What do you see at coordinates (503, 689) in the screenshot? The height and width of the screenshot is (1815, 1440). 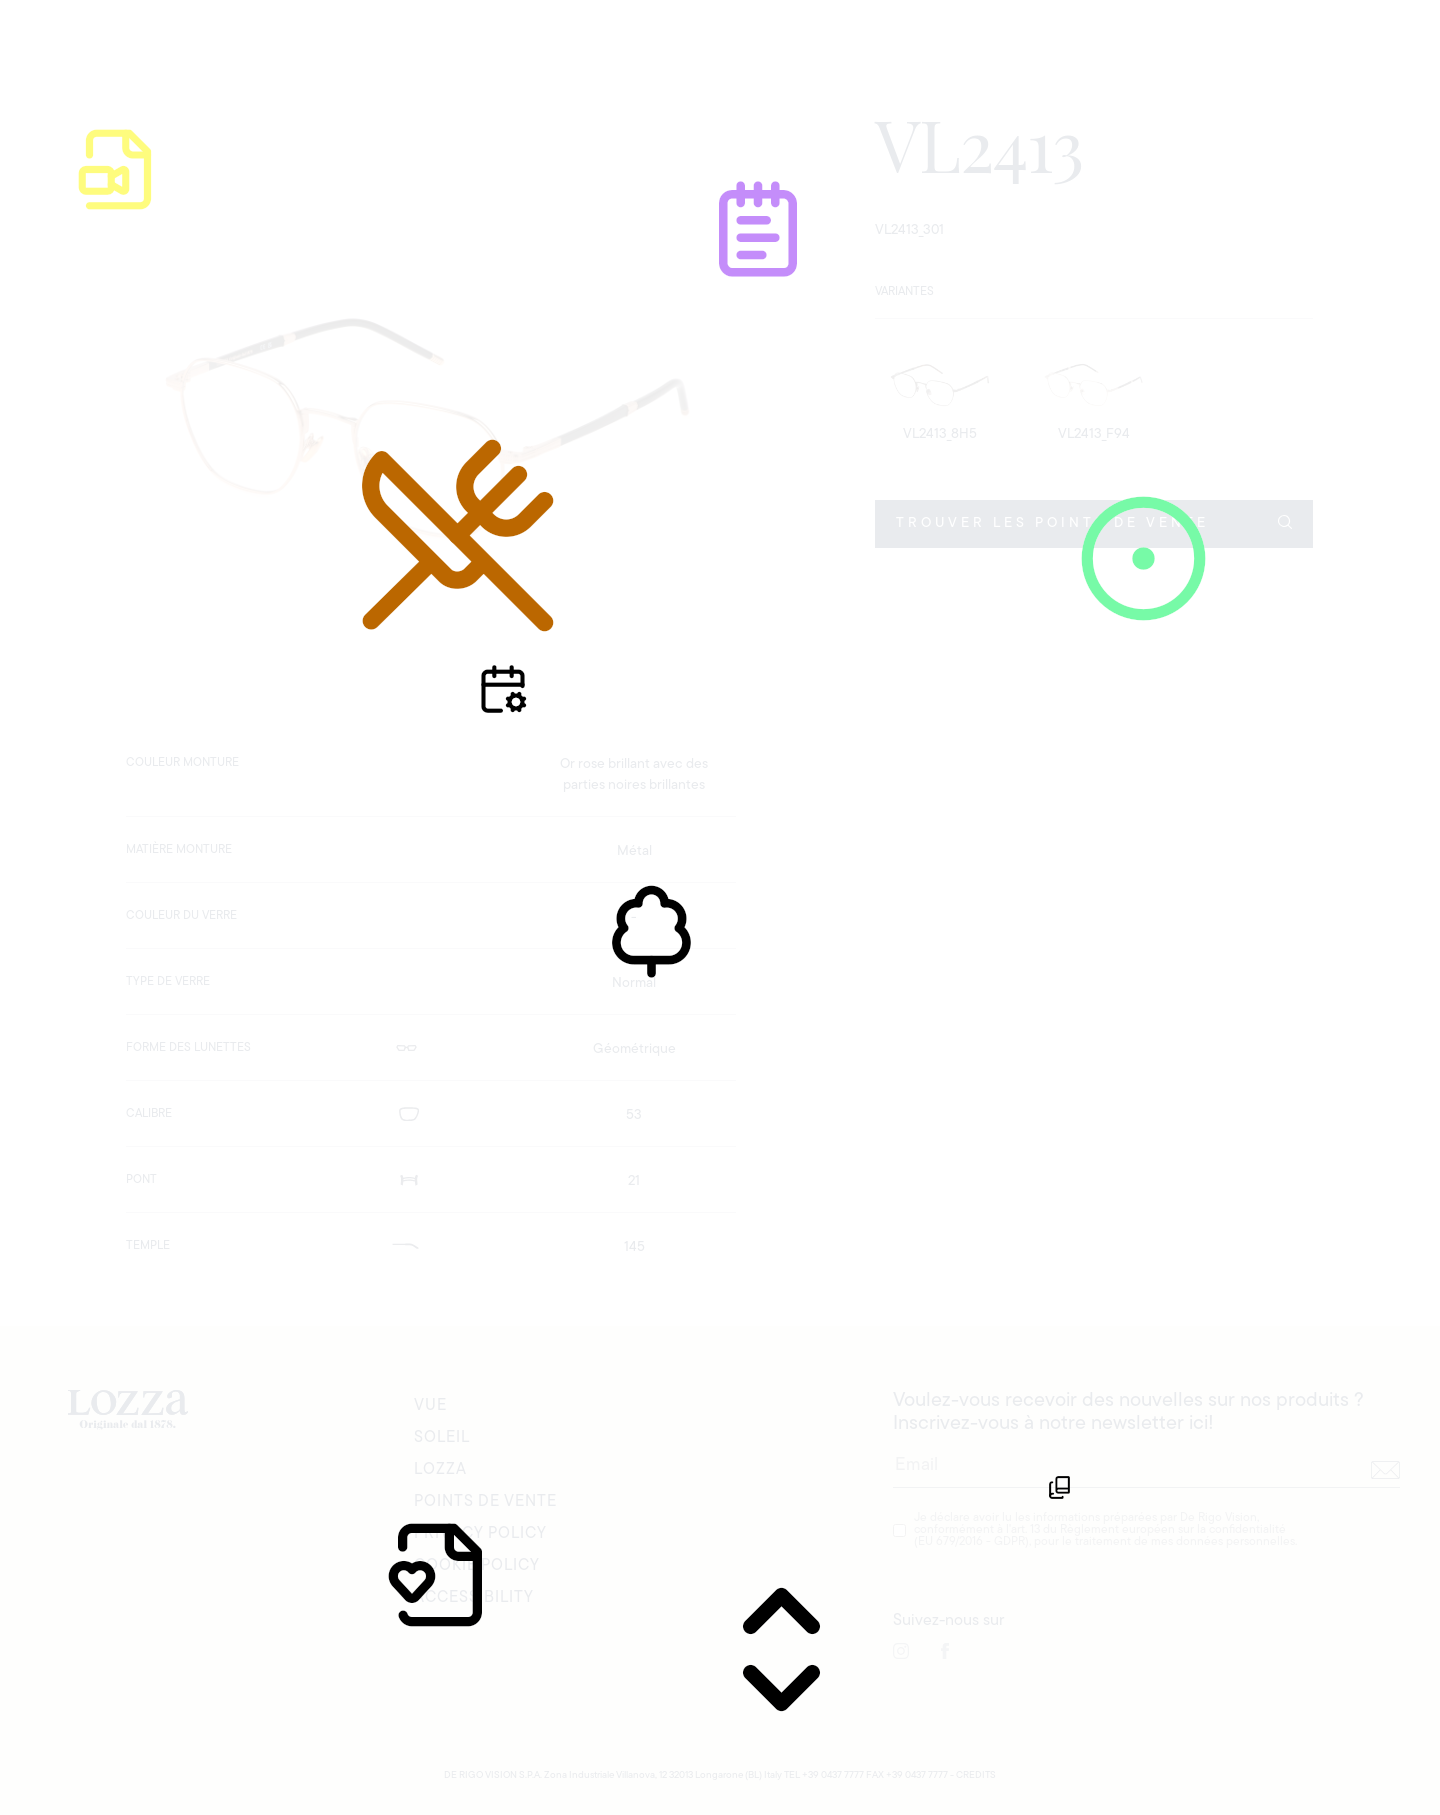 I see `access calendar settings` at bounding box center [503, 689].